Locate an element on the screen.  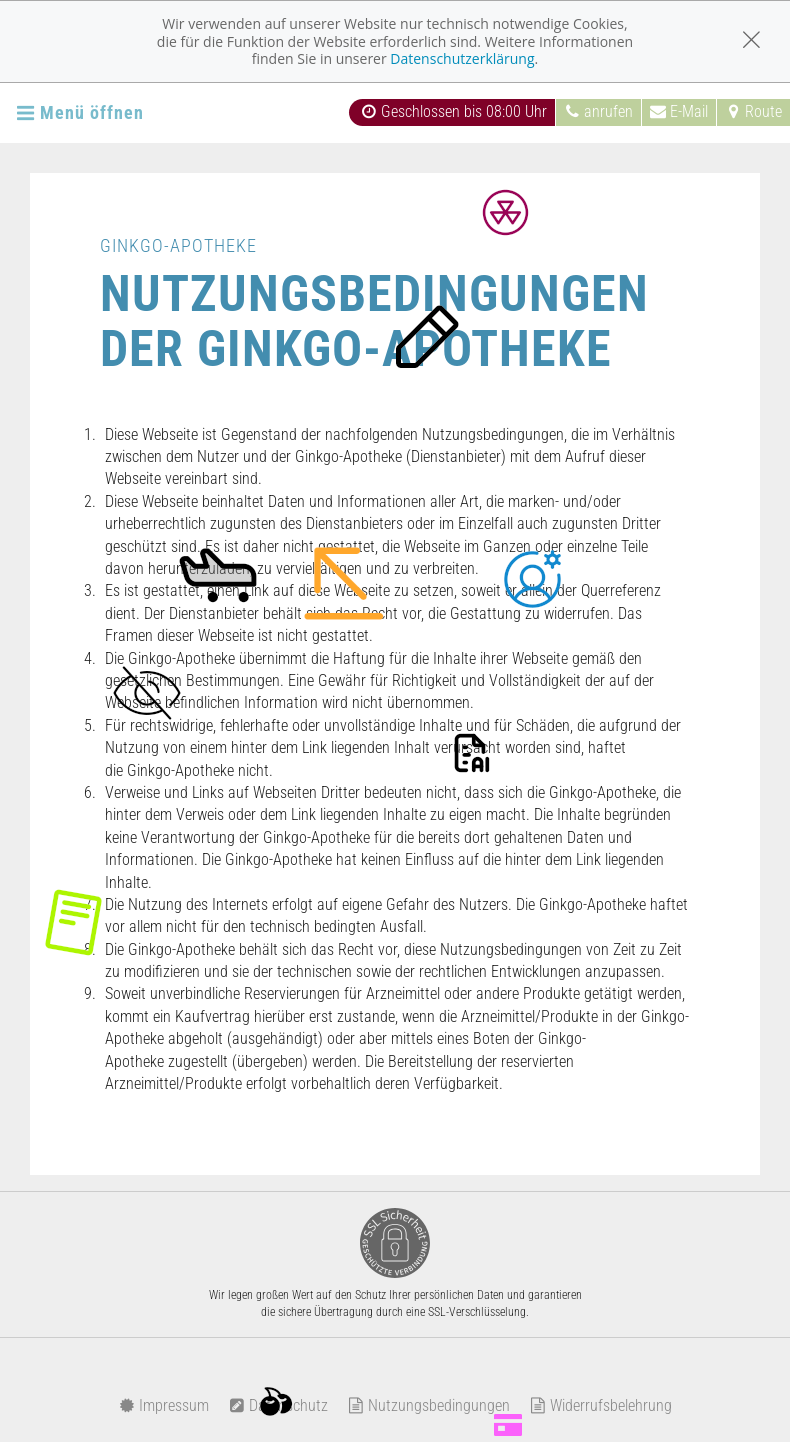
view your resume or CV is located at coordinates (73, 922).